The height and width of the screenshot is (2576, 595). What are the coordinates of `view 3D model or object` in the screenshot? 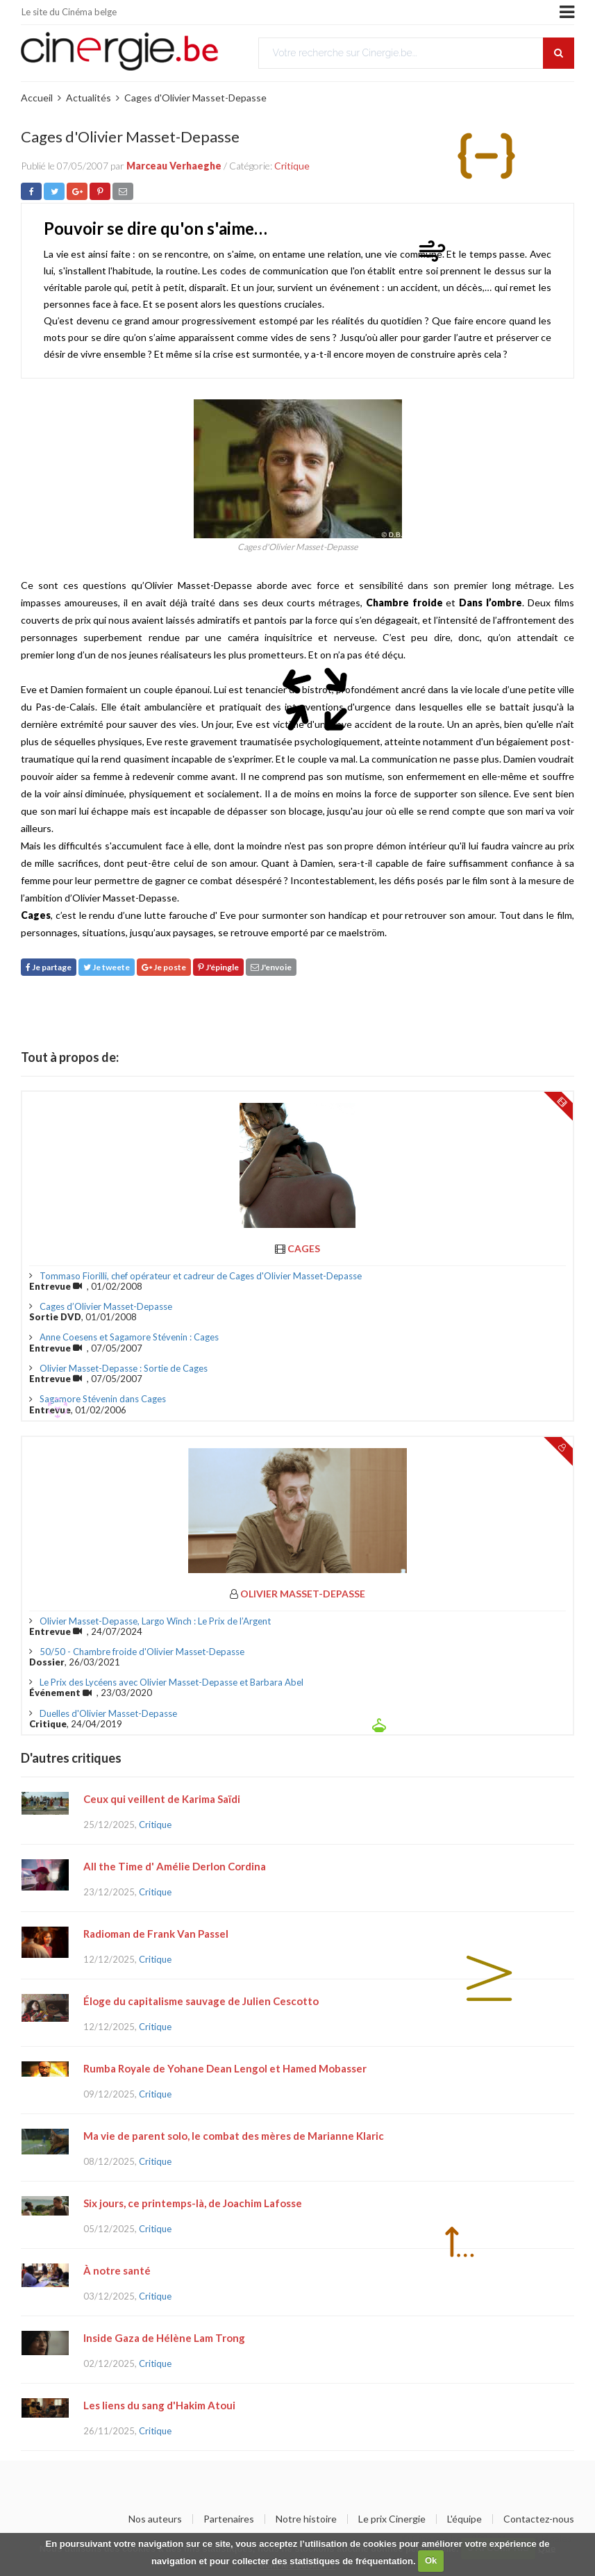 It's located at (58, 1408).